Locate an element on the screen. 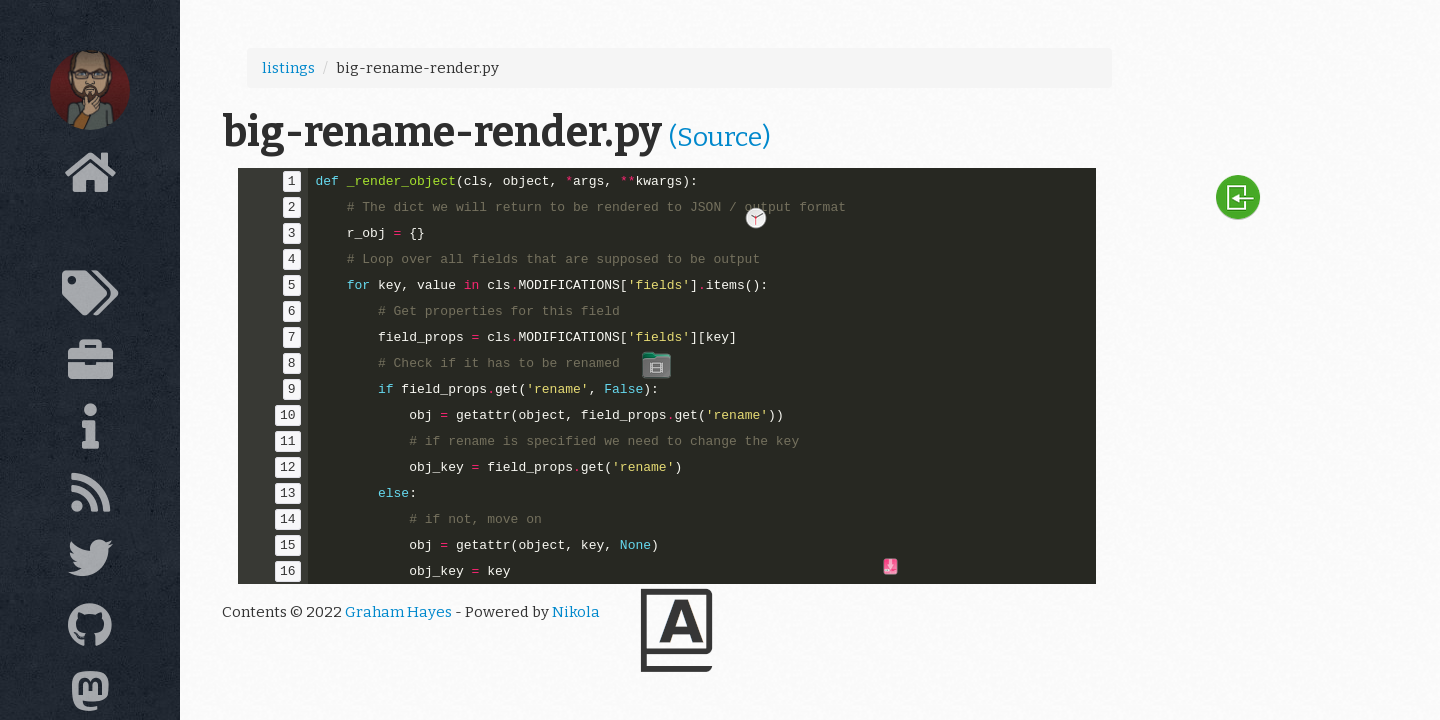  open synaptic package manager is located at coordinates (890, 566).